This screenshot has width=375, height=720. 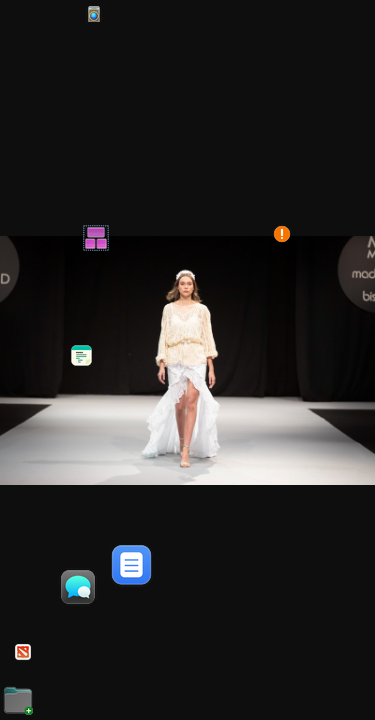 What do you see at coordinates (81, 355) in the screenshot?
I see `open Paper note-taking app` at bounding box center [81, 355].